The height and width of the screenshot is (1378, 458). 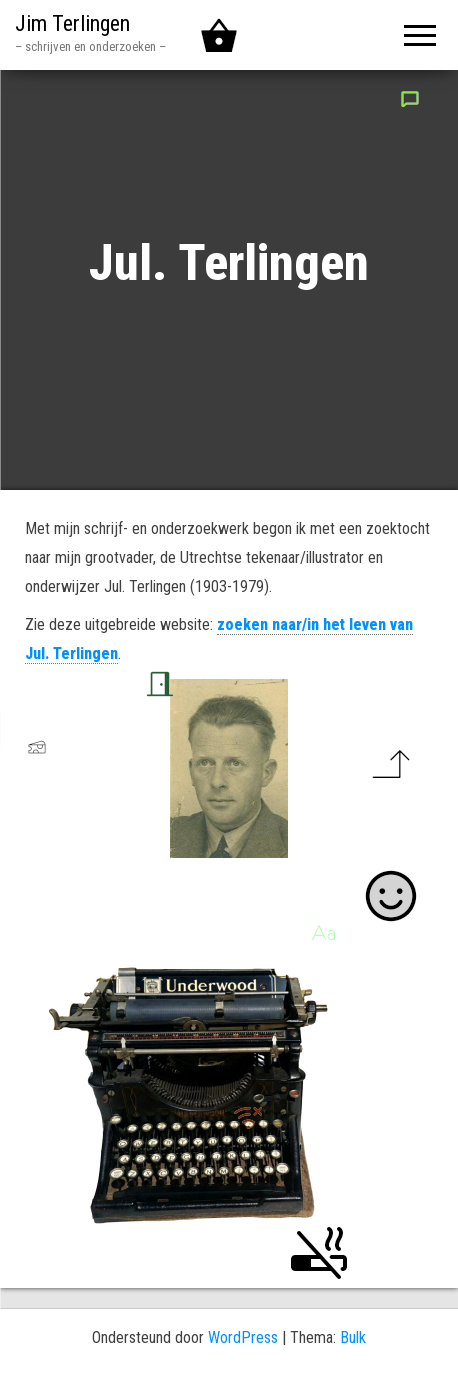 What do you see at coordinates (410, 98) in the screenshot?
I see `open chat or messaging` at bounding box center [410, 98].